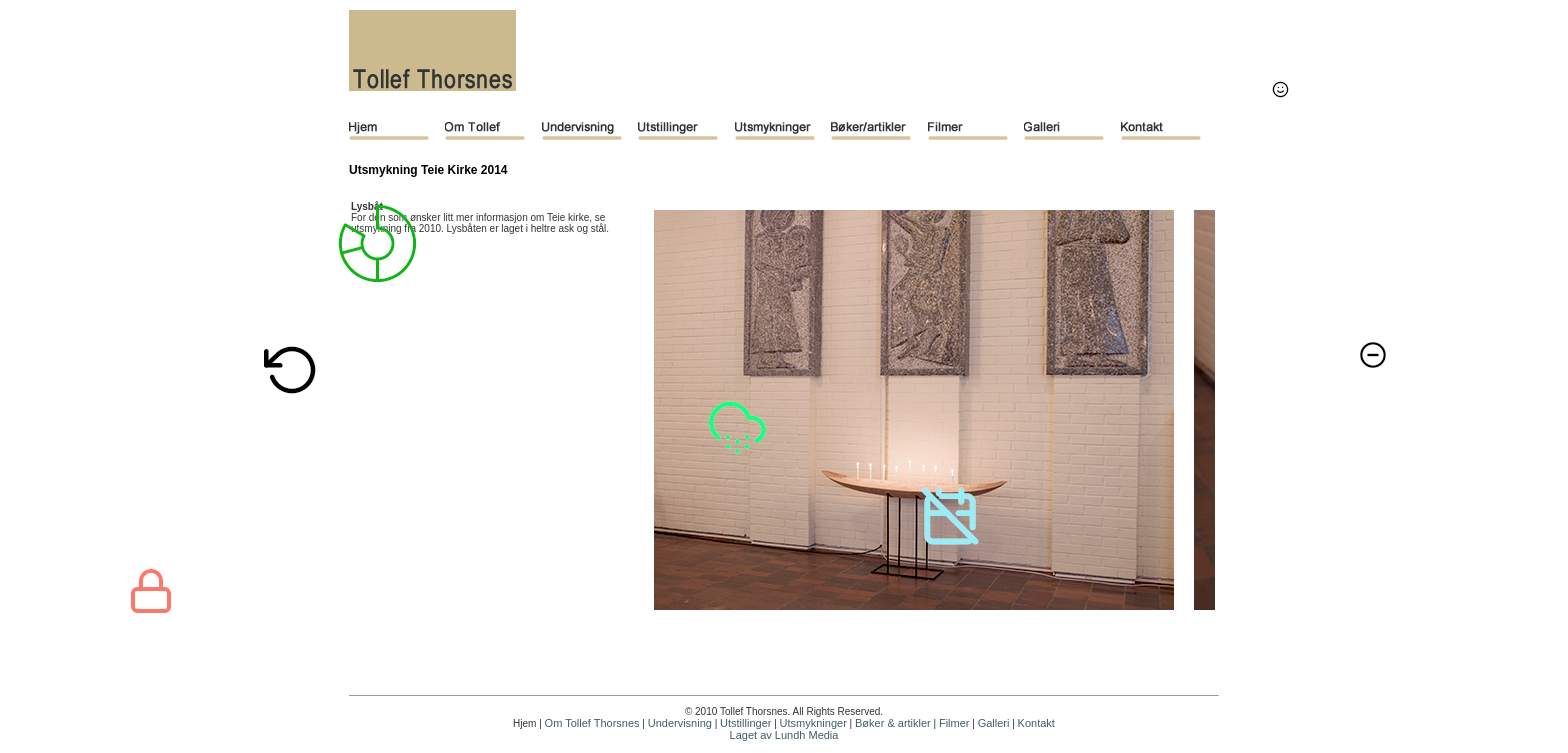  What do you see at coordinates (1280, 89) in the screenshot?
I see `add an emoji or reaction` at bounding box center [1280, 89].